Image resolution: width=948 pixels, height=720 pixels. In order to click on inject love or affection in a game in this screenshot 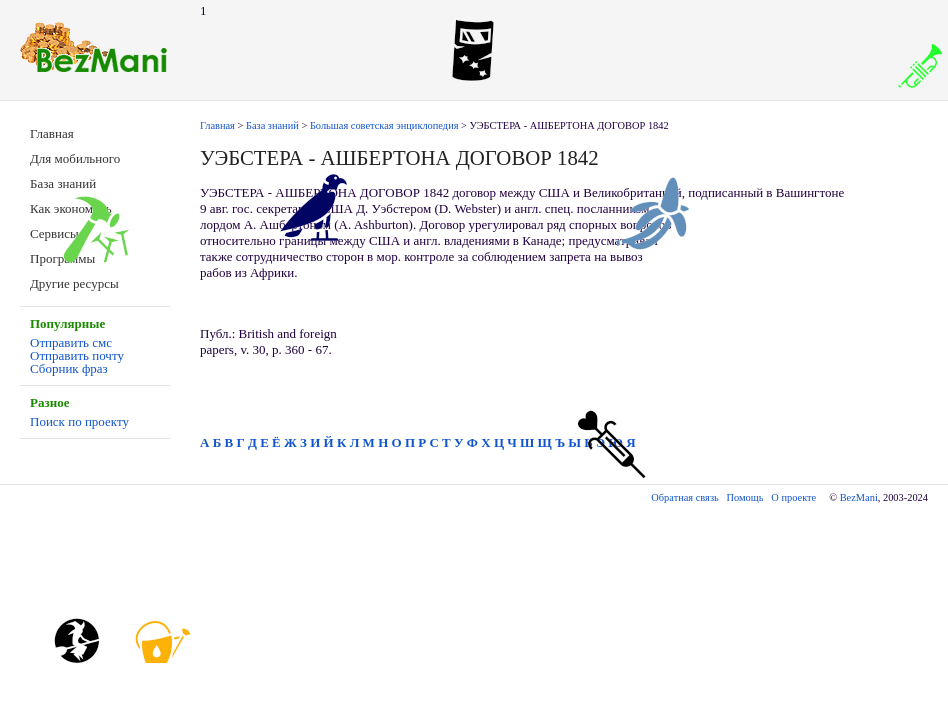, I will do `click(612, 445)`.